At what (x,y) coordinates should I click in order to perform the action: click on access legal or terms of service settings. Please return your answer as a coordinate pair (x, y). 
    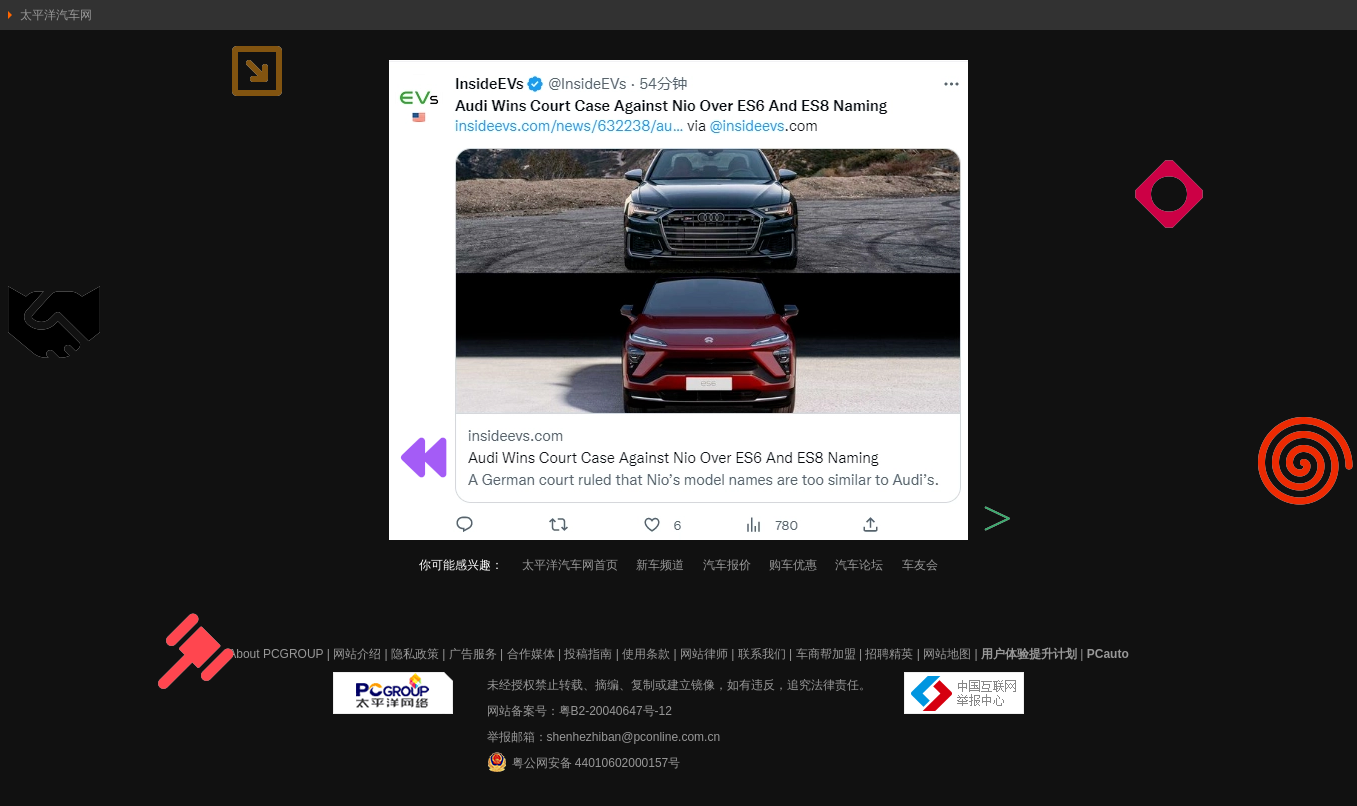
    Looking at the image, I should click on (193, 654).